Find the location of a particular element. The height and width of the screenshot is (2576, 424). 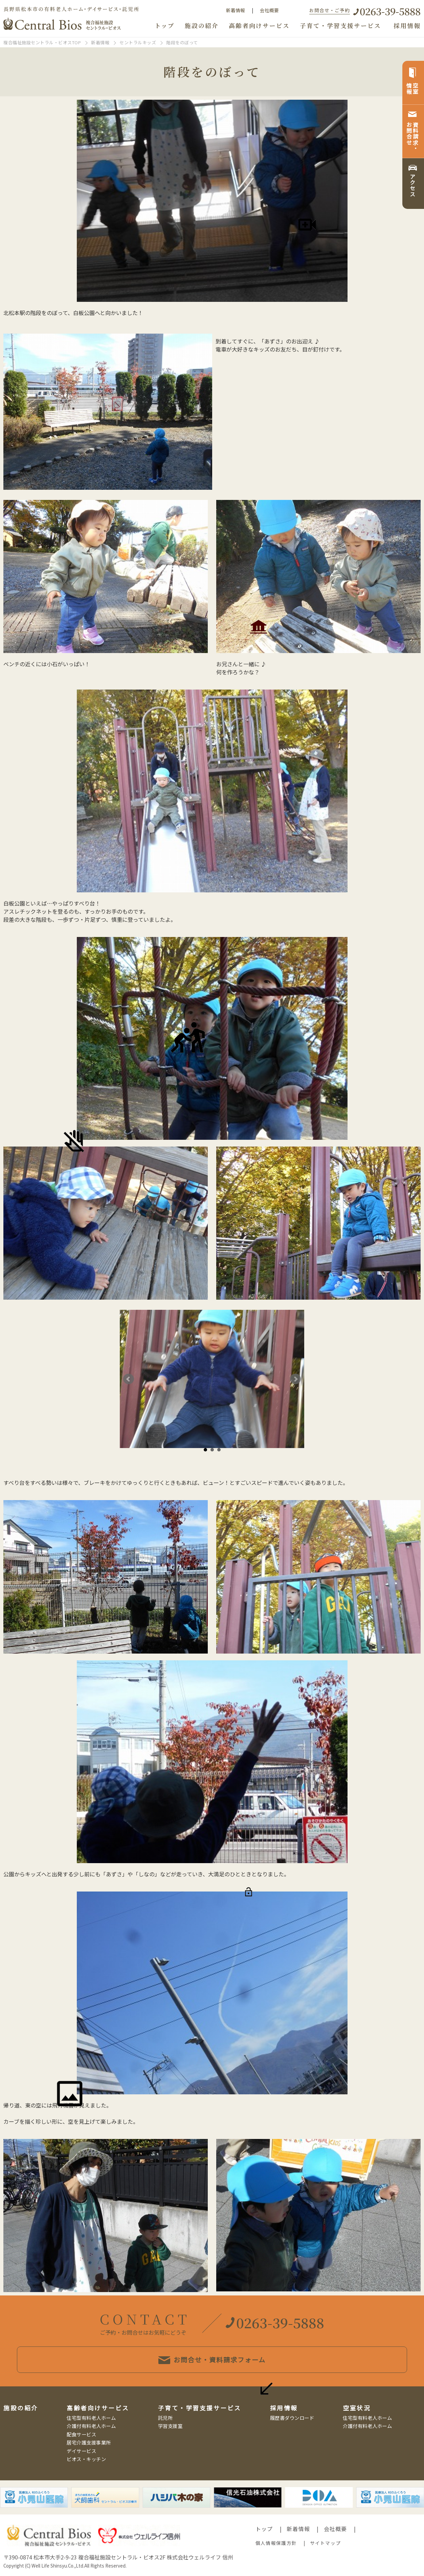

do not touch or interact with this element is located at coordinates (74, 1141).